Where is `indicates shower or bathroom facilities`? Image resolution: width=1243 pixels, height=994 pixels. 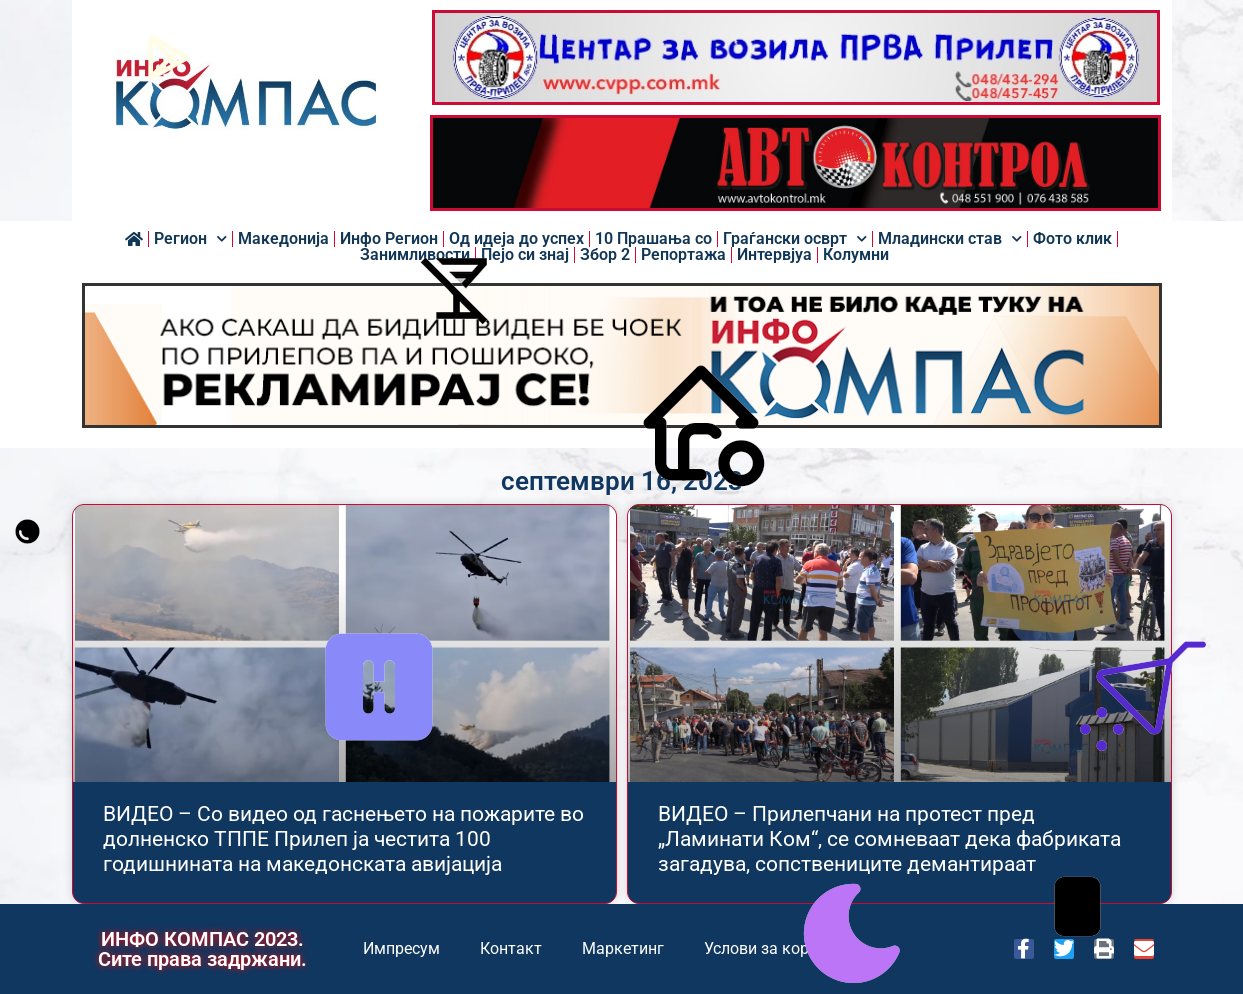 indicates shower or bathroom facilities is located at coordinates (1141, 690).